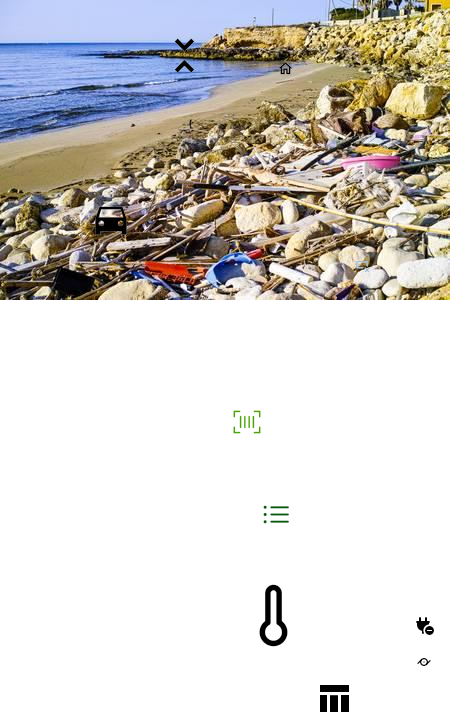 The image size is (467, 720). What do you see at coordinates (333, 698) in the screenshot?
I see `view data in table format` at bounding box center [333, 698].